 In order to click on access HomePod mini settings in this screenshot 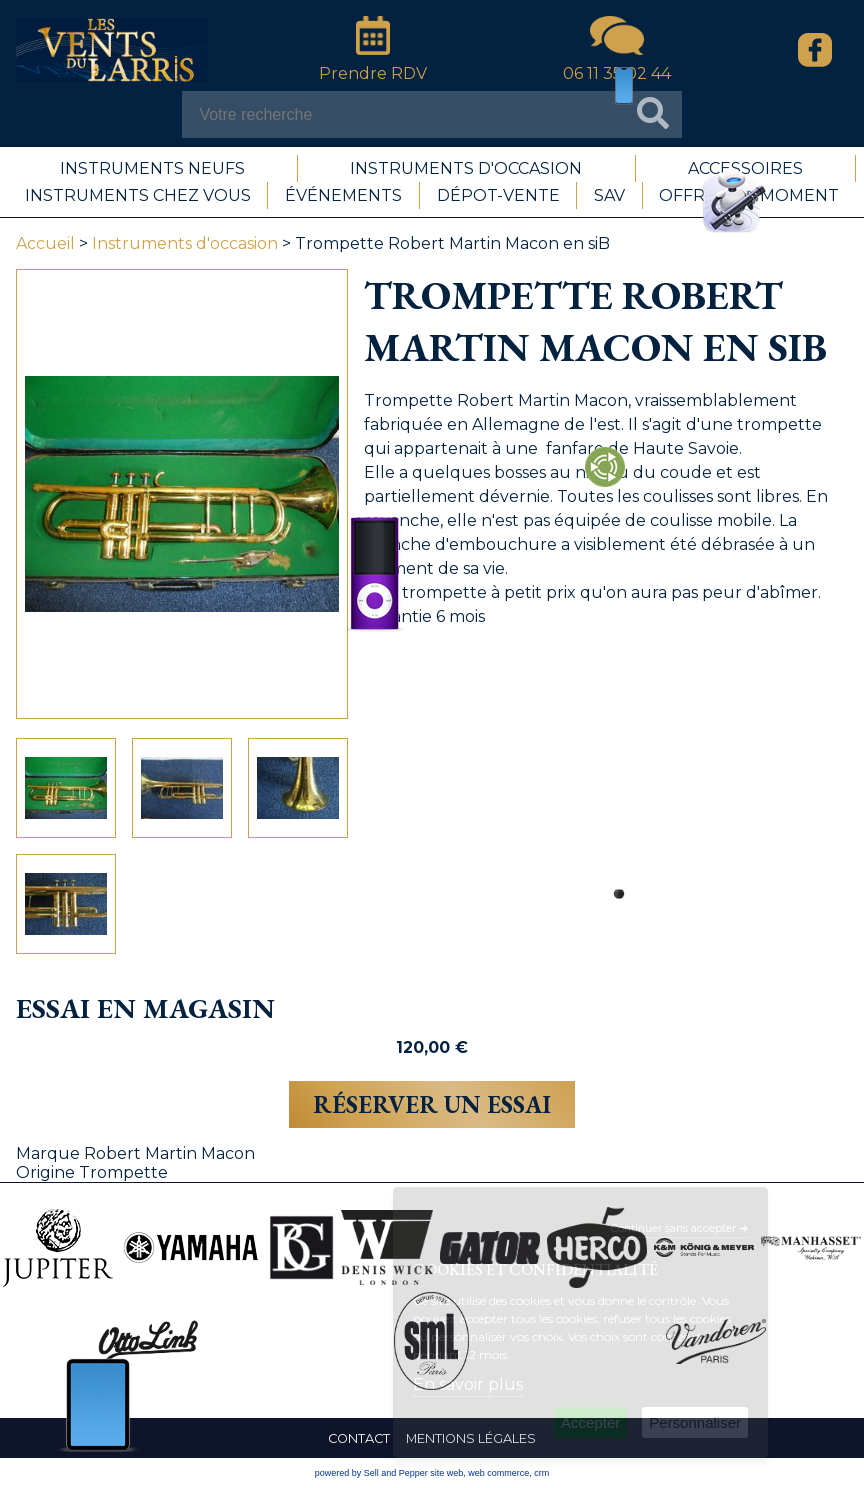, I will do `click(619, 895)`.